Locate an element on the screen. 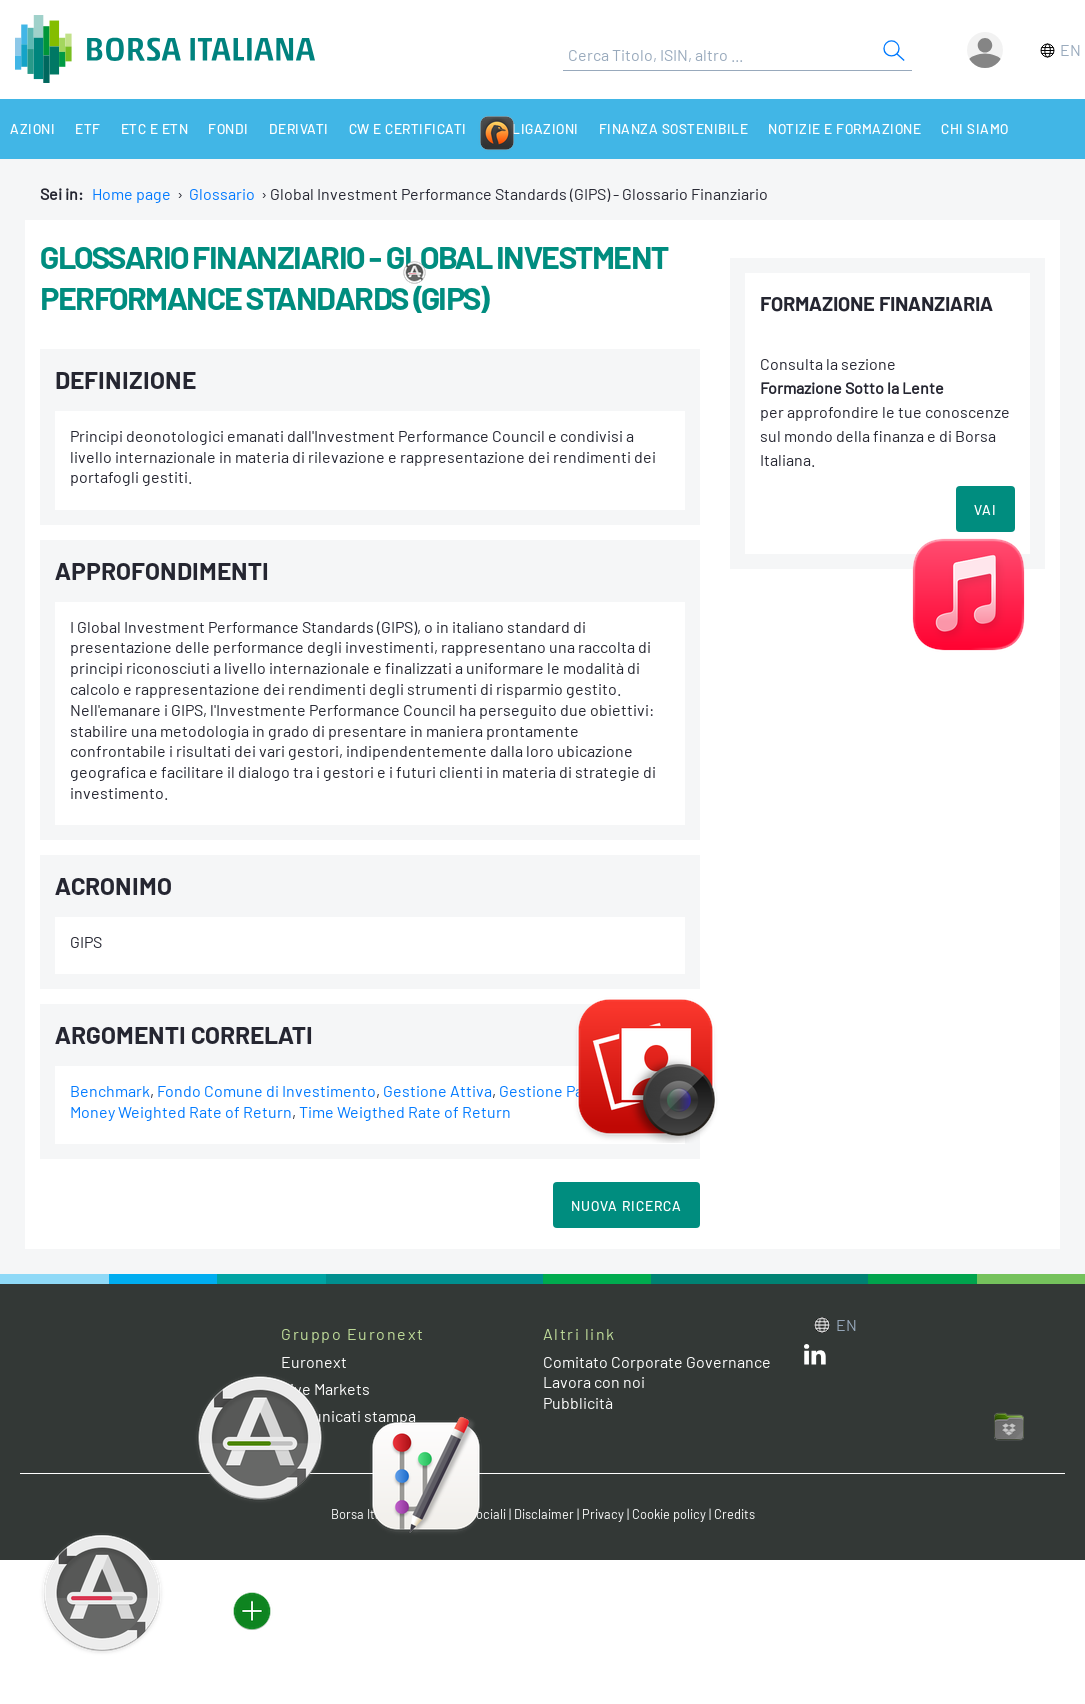  open commit, a git commit message editor is located at coordinates (426, 1476).